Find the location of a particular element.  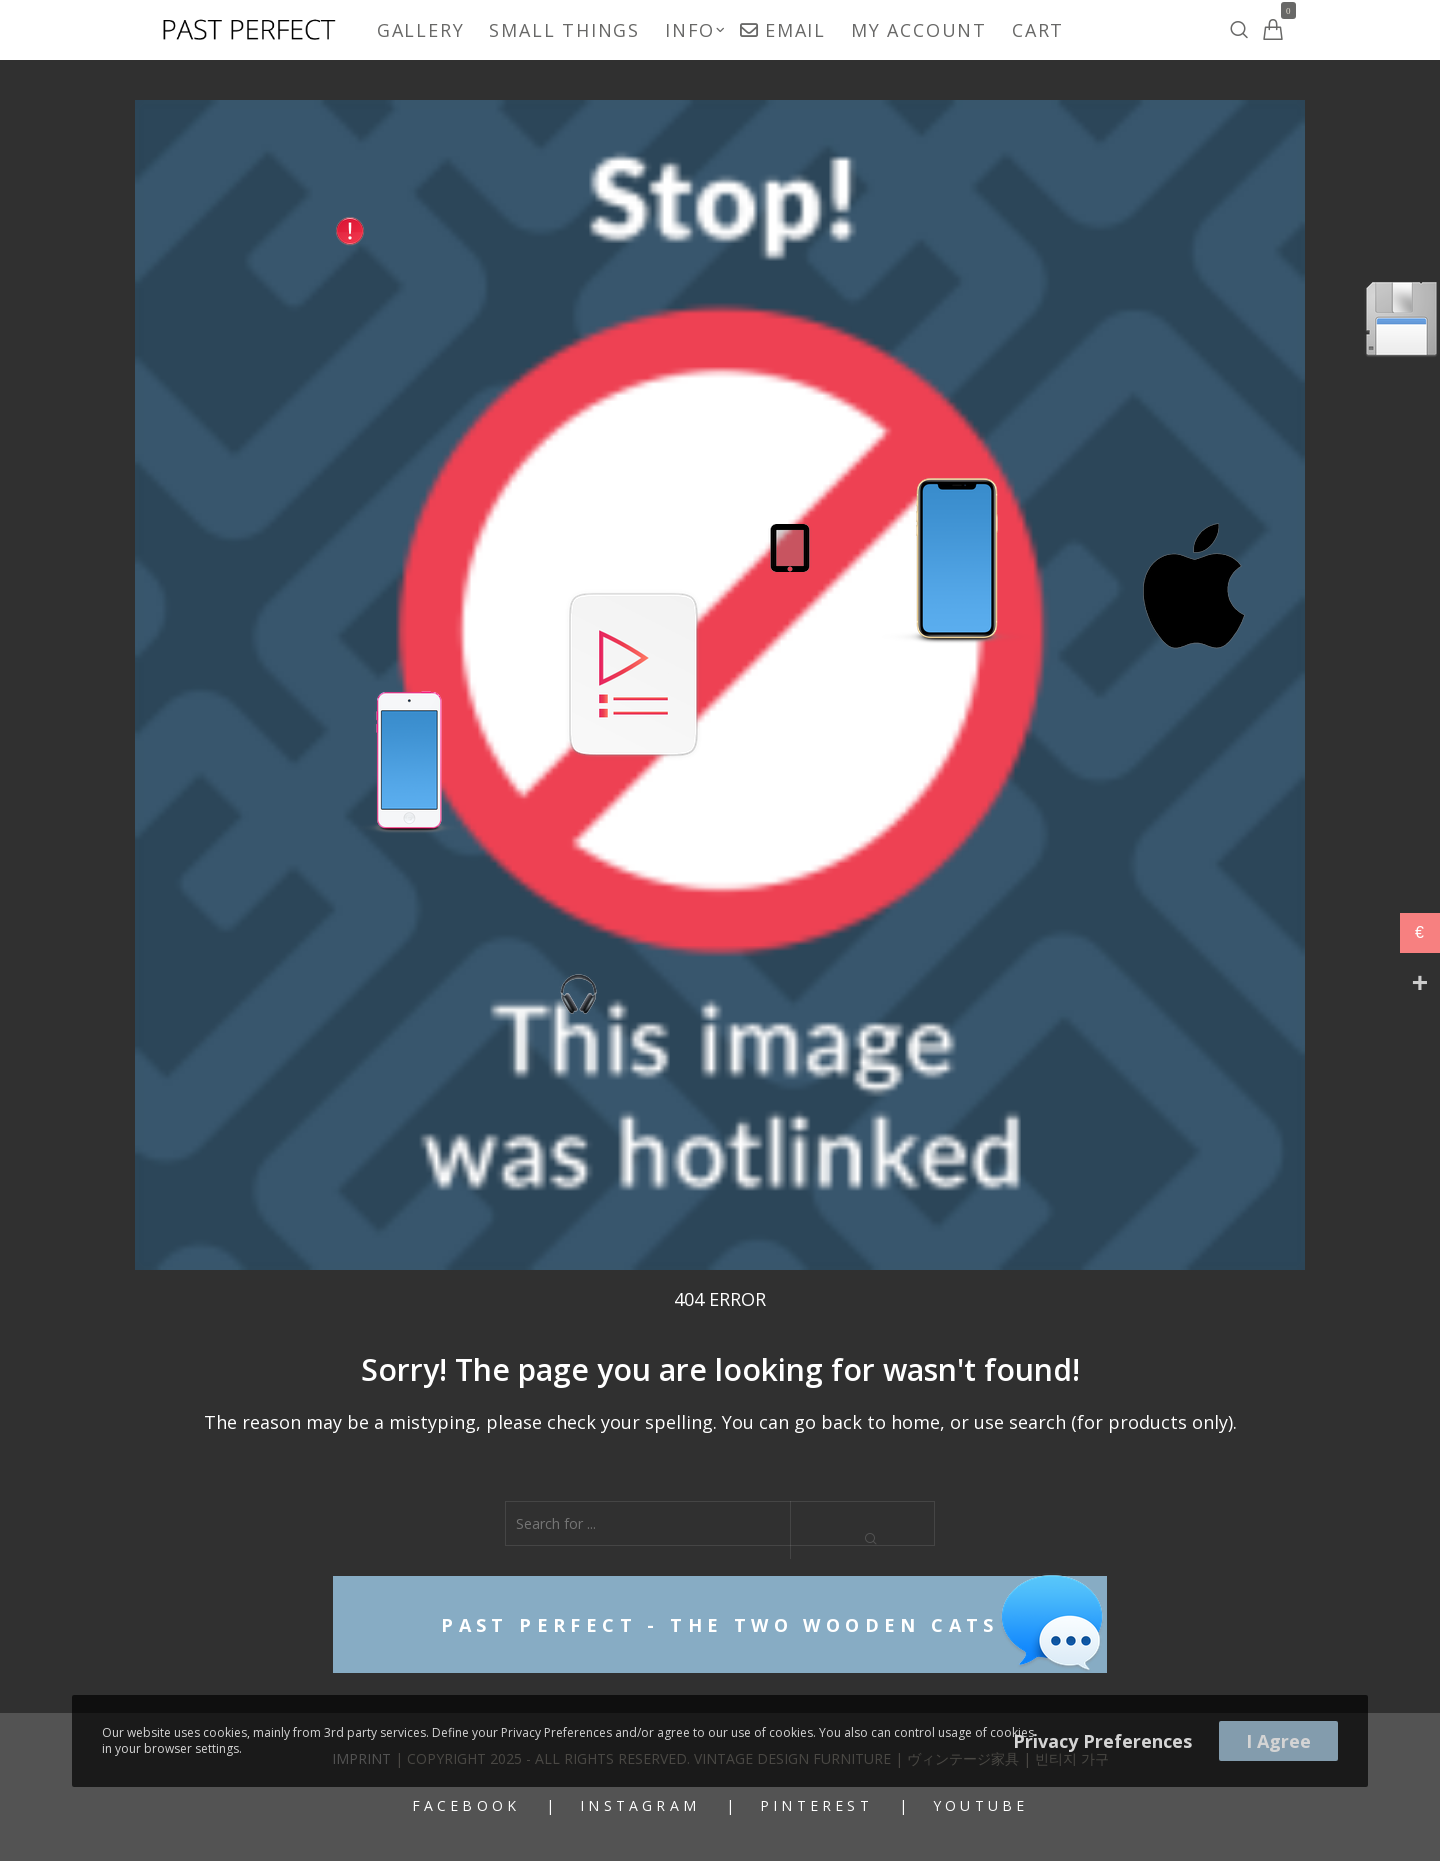

iPod Touch device connected is located at coordinates (409, 762).